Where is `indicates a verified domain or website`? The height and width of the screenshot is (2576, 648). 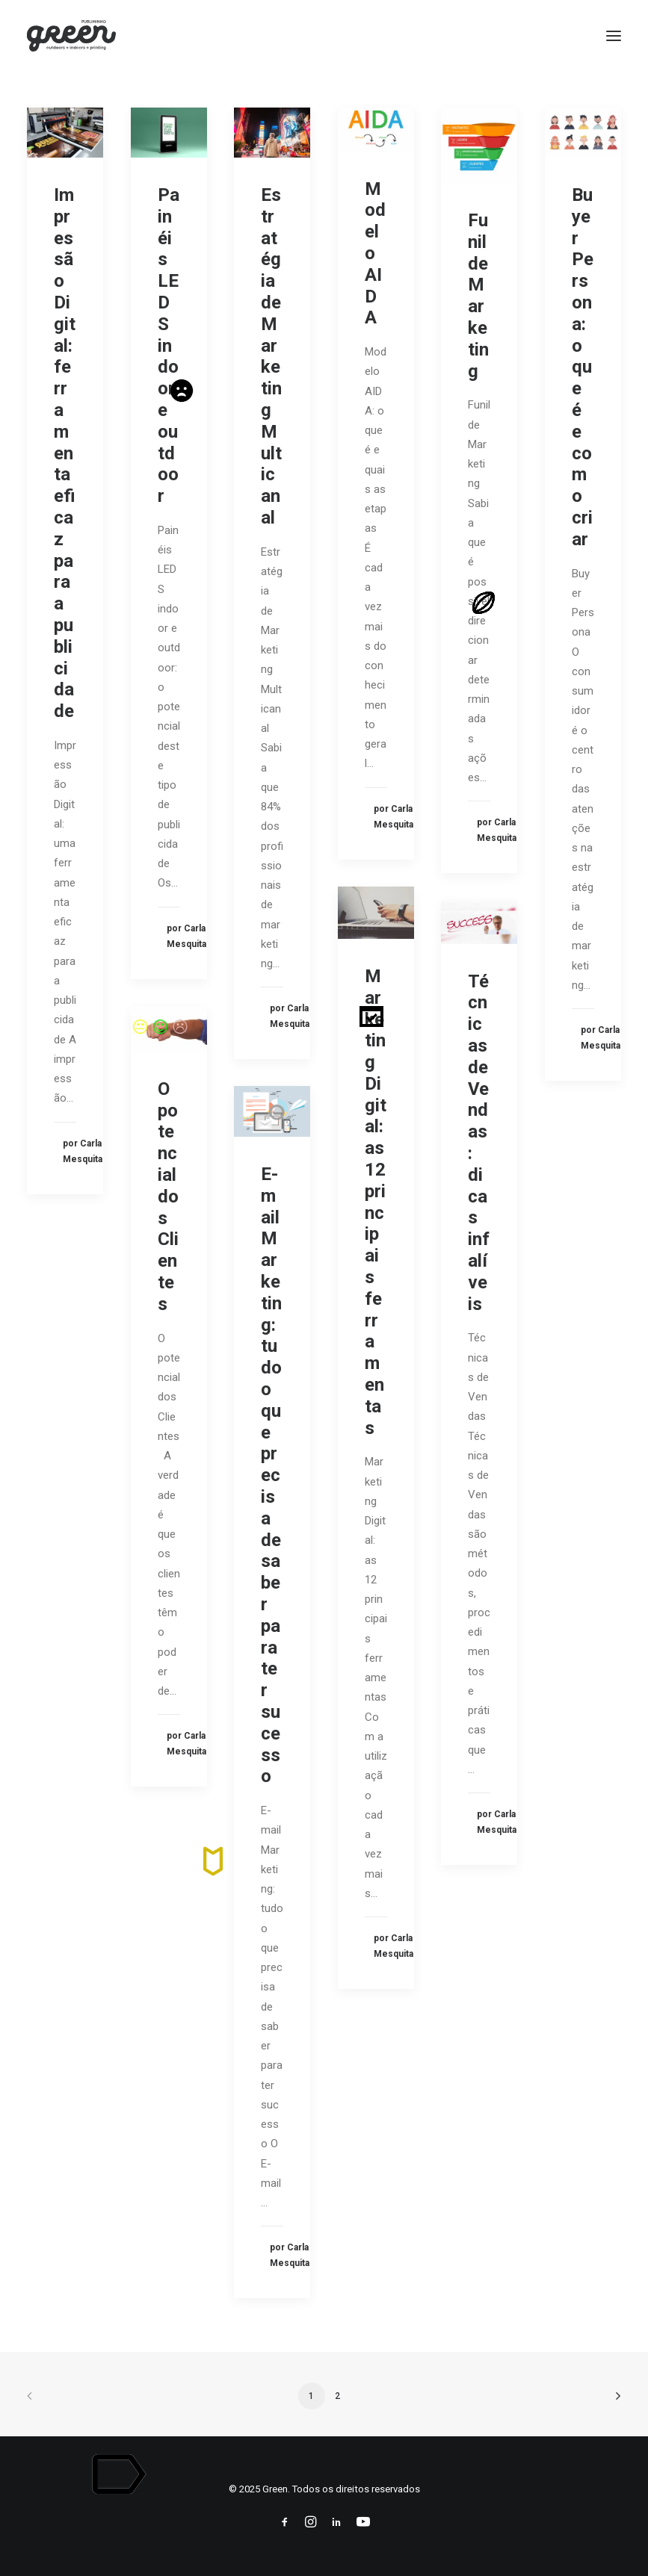
indicates a verified domain or website is located at coordinates (371, 1017).